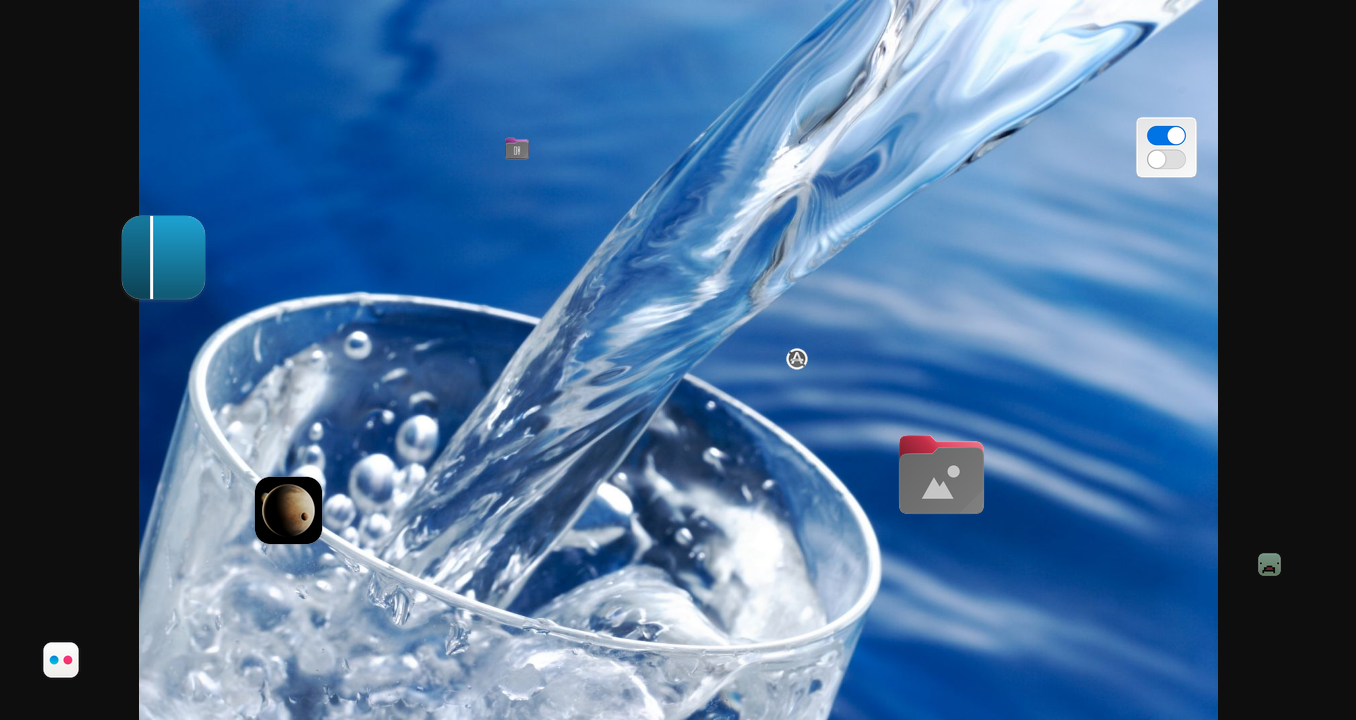 Image resolution: width=1356 pixels, height=720 pixels. Describe the element at coordinates (517, 148) in the screenshot. I see `open your templates folder` at that location.